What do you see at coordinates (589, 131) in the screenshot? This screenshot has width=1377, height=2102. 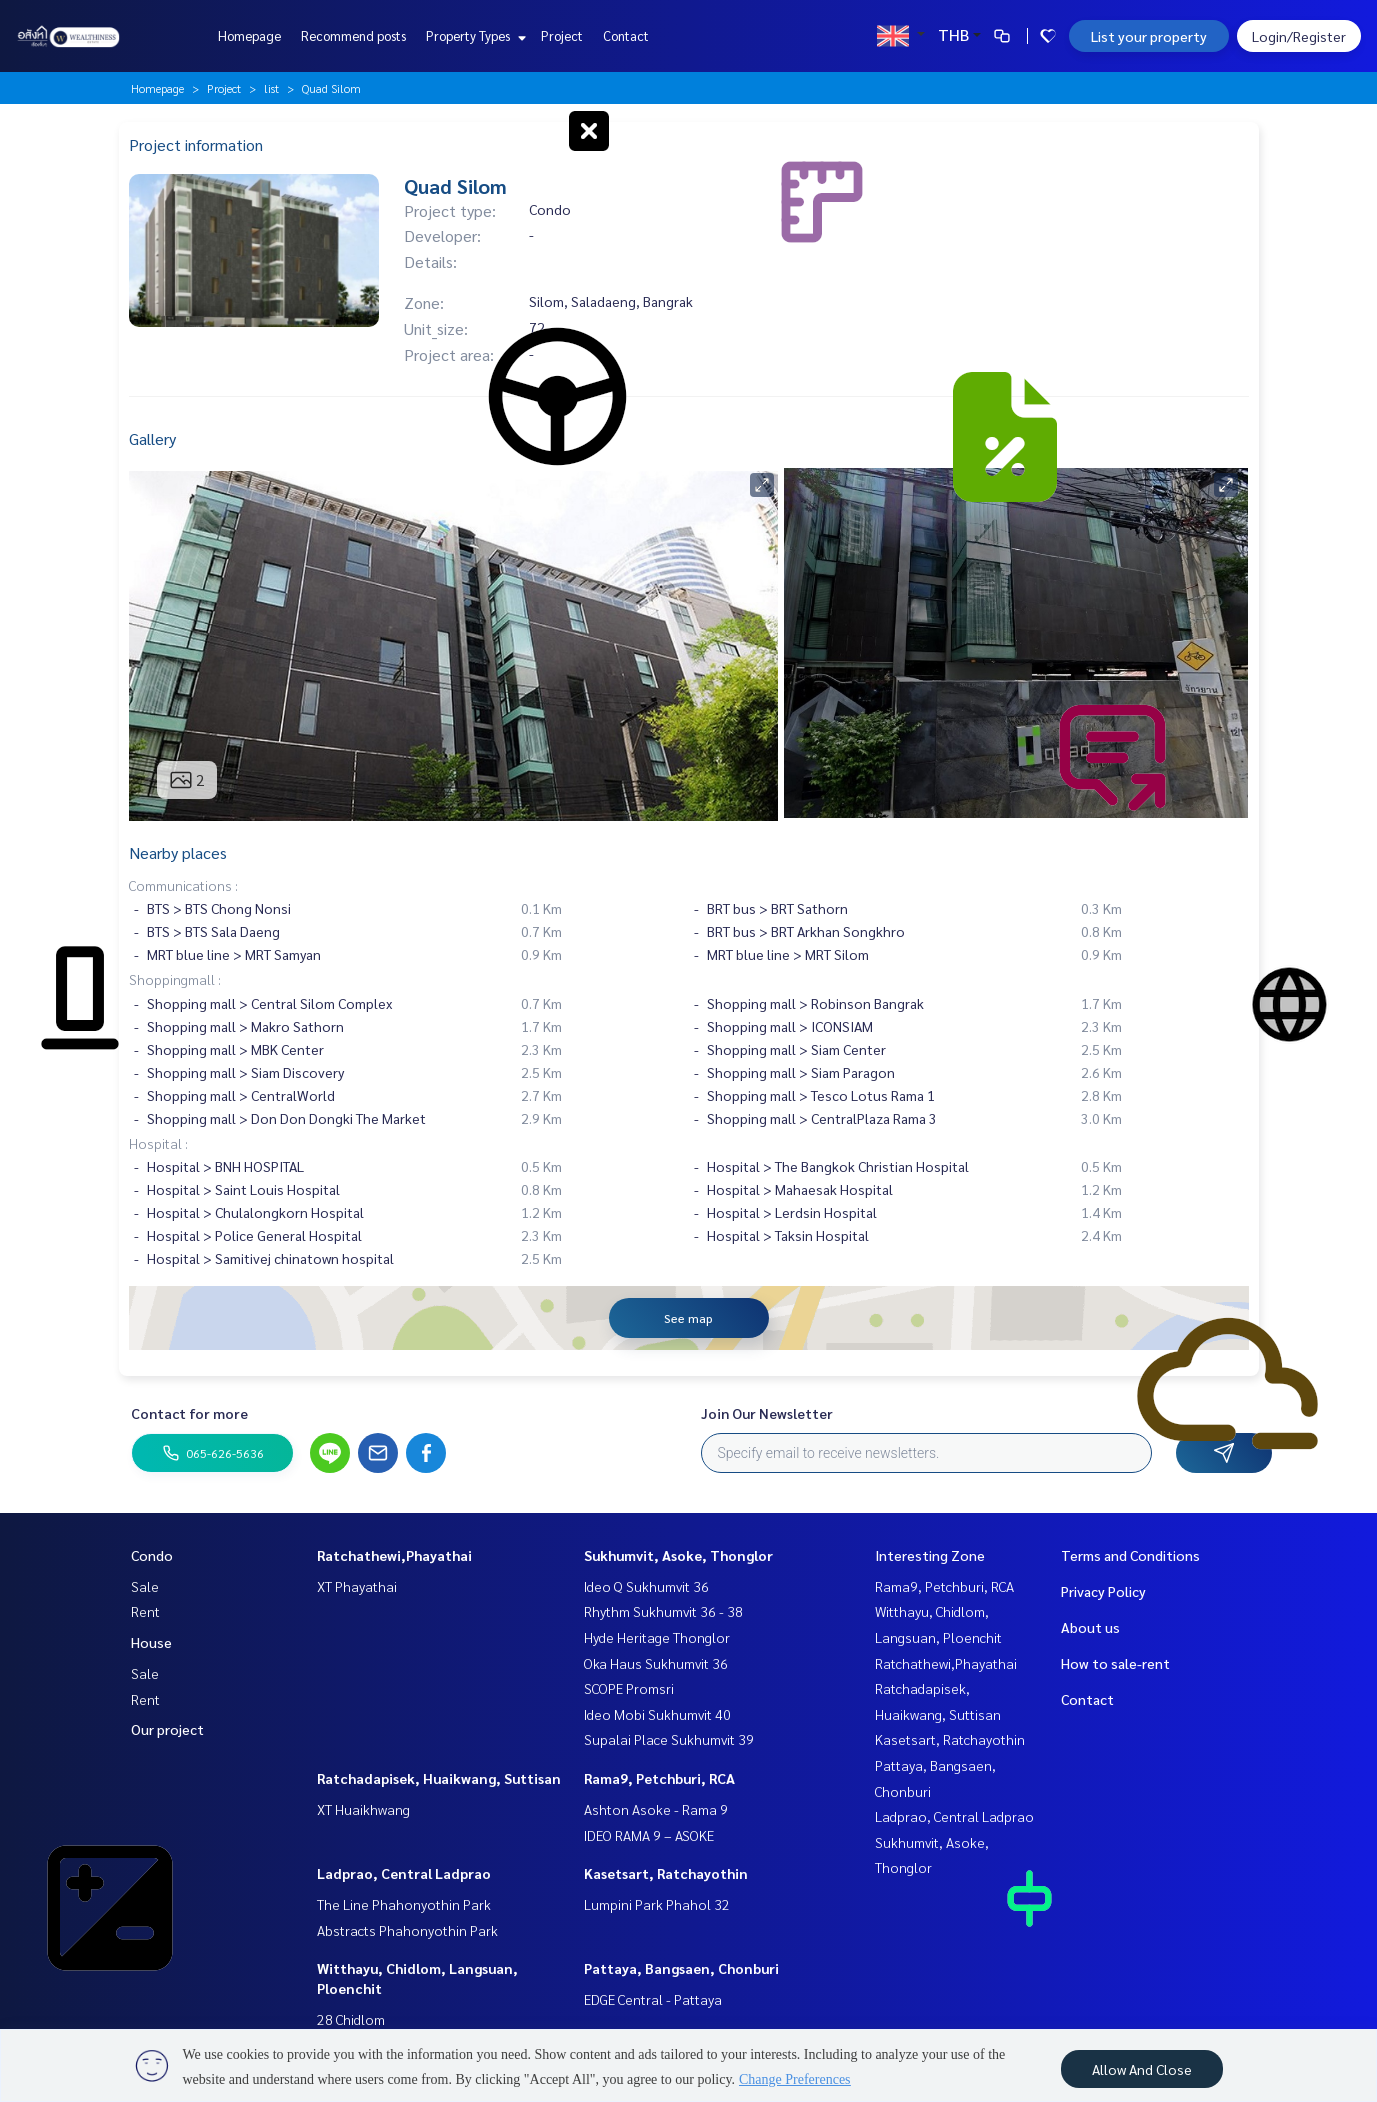 I see `close or dismiss a dialog` at bounding box center [589, 131].